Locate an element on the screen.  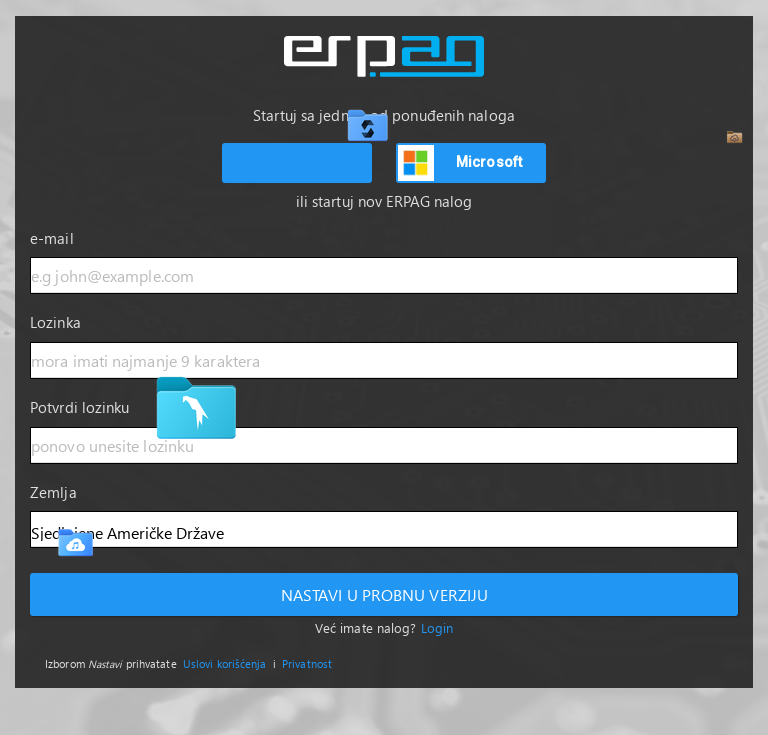
open folder containing downloaded youtube audio files is located at coordinates (75, 543).